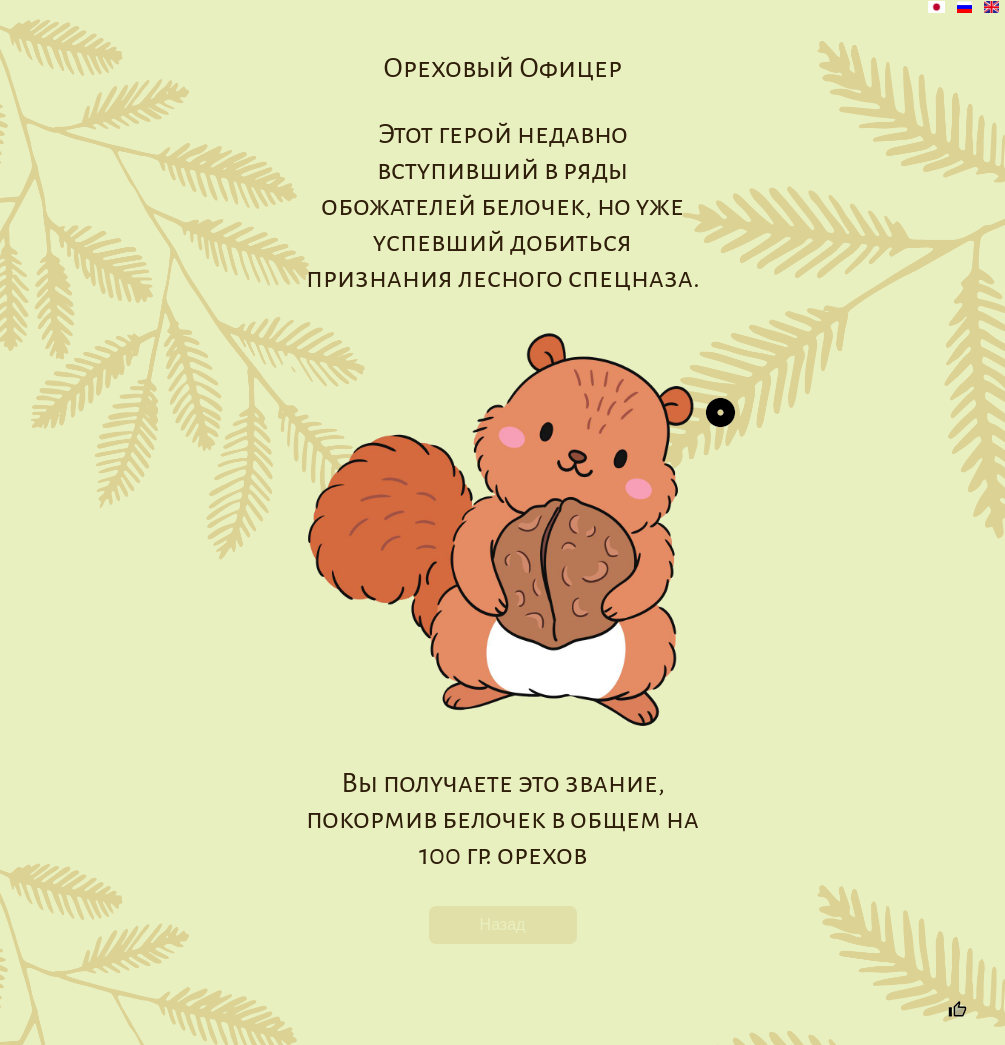 The height and width of the screenshot is (1045, 1005). I want to click on select or mark as active option, so click(720, 412).